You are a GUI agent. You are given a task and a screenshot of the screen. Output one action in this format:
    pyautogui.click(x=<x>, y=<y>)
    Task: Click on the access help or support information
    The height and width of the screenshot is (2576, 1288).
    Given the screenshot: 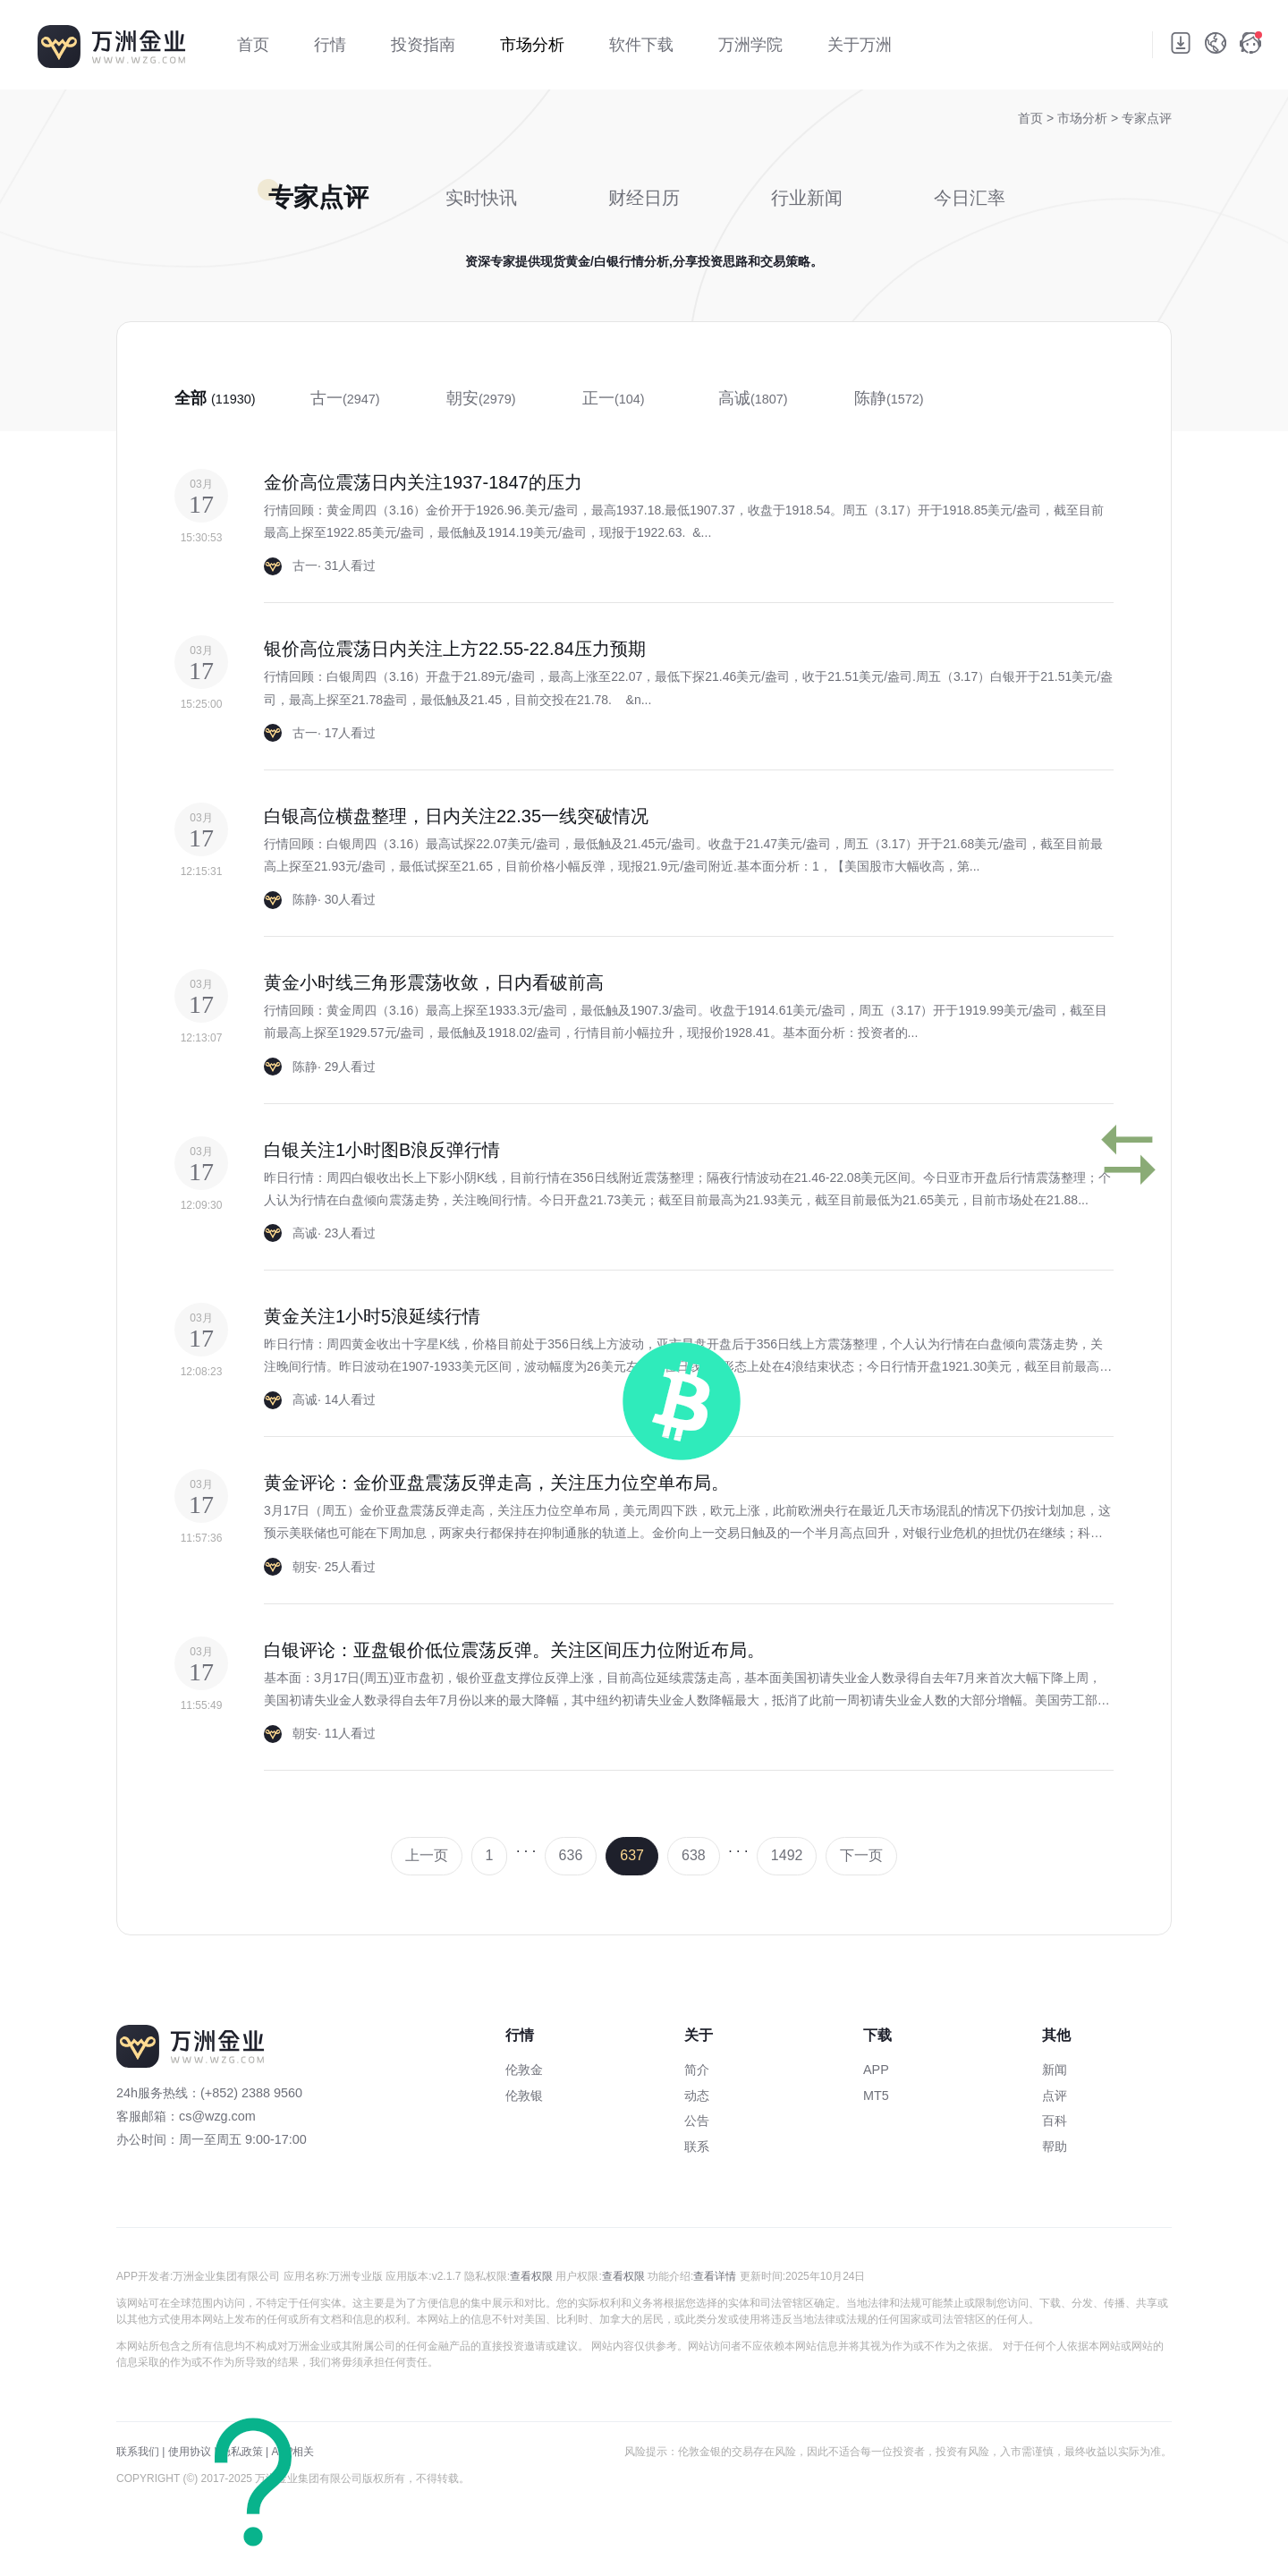 What is the action you would take?
    pyautogui.click(x=253, y=2482)
    